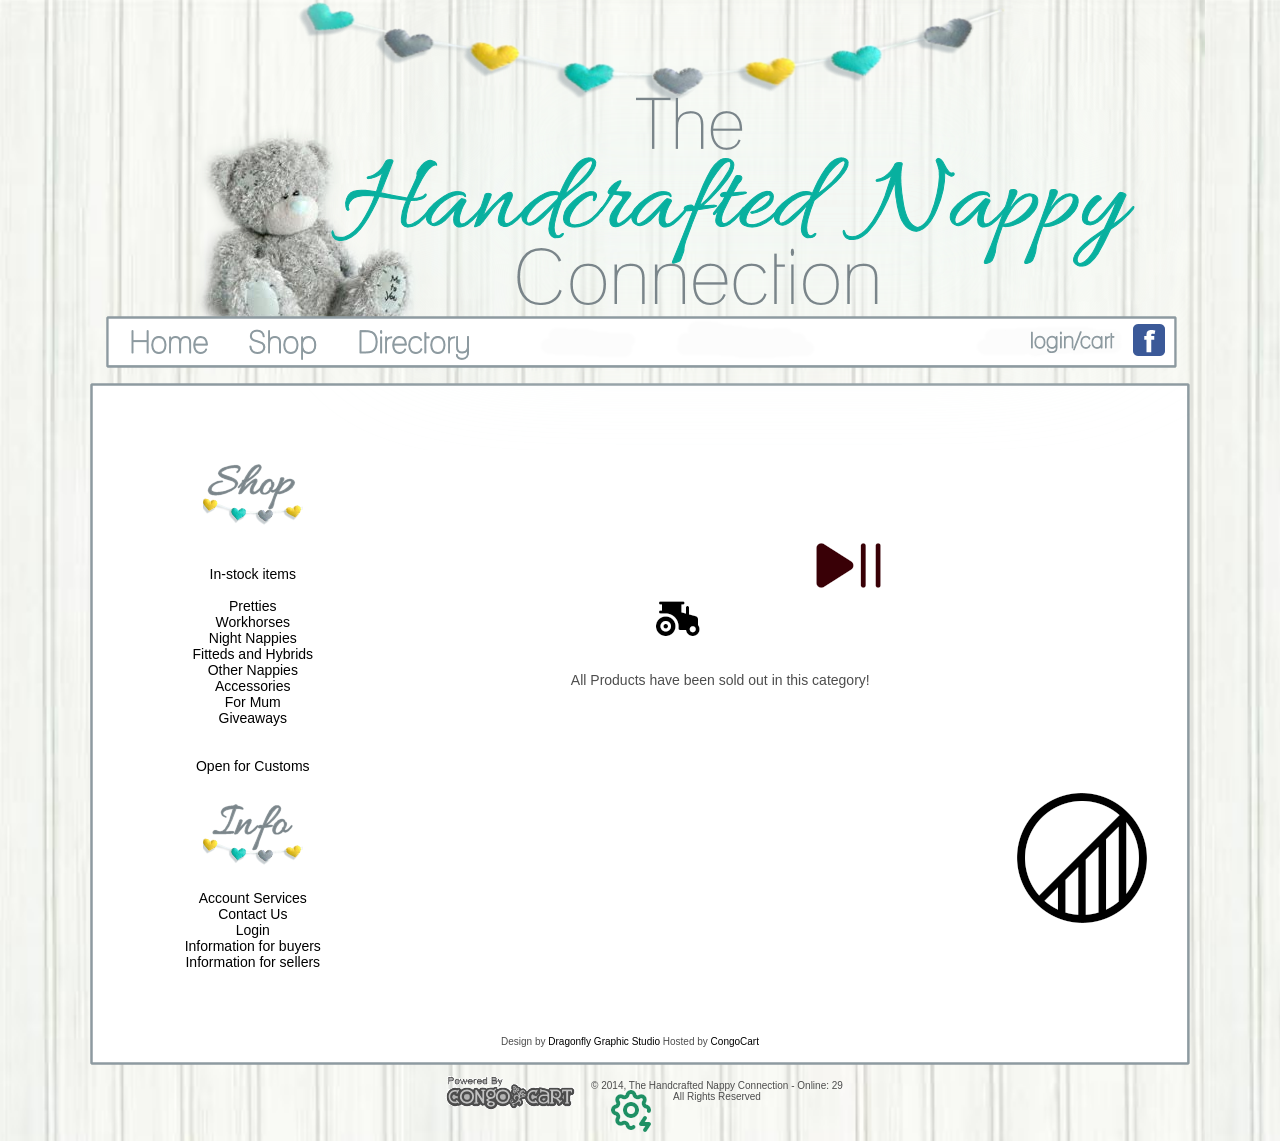 This screenshot has height=1141, width=1280. What do you see at coordinates (848, 565) in the screenshot?
I see `toggle between play and pause for media` at bounding box center [848, 565].